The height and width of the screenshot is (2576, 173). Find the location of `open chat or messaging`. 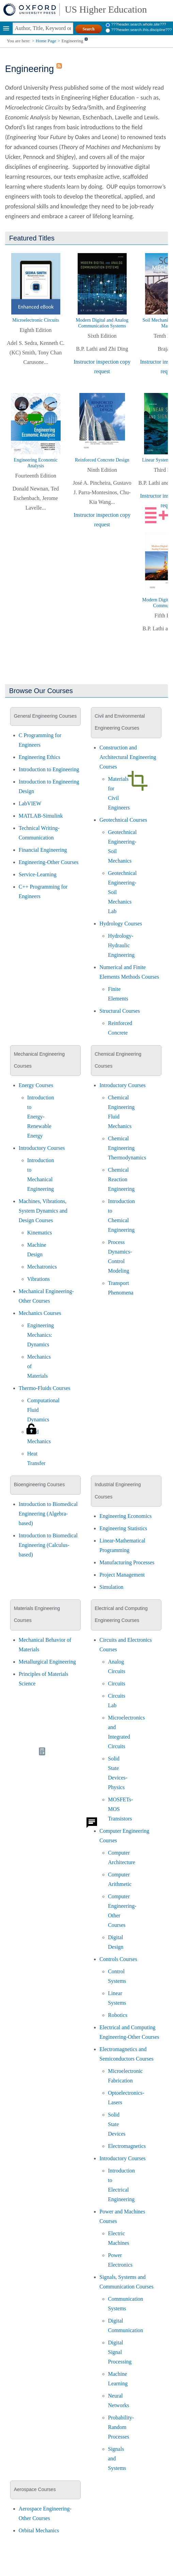

open chat or messaging is located at coordinates (92, 1823).